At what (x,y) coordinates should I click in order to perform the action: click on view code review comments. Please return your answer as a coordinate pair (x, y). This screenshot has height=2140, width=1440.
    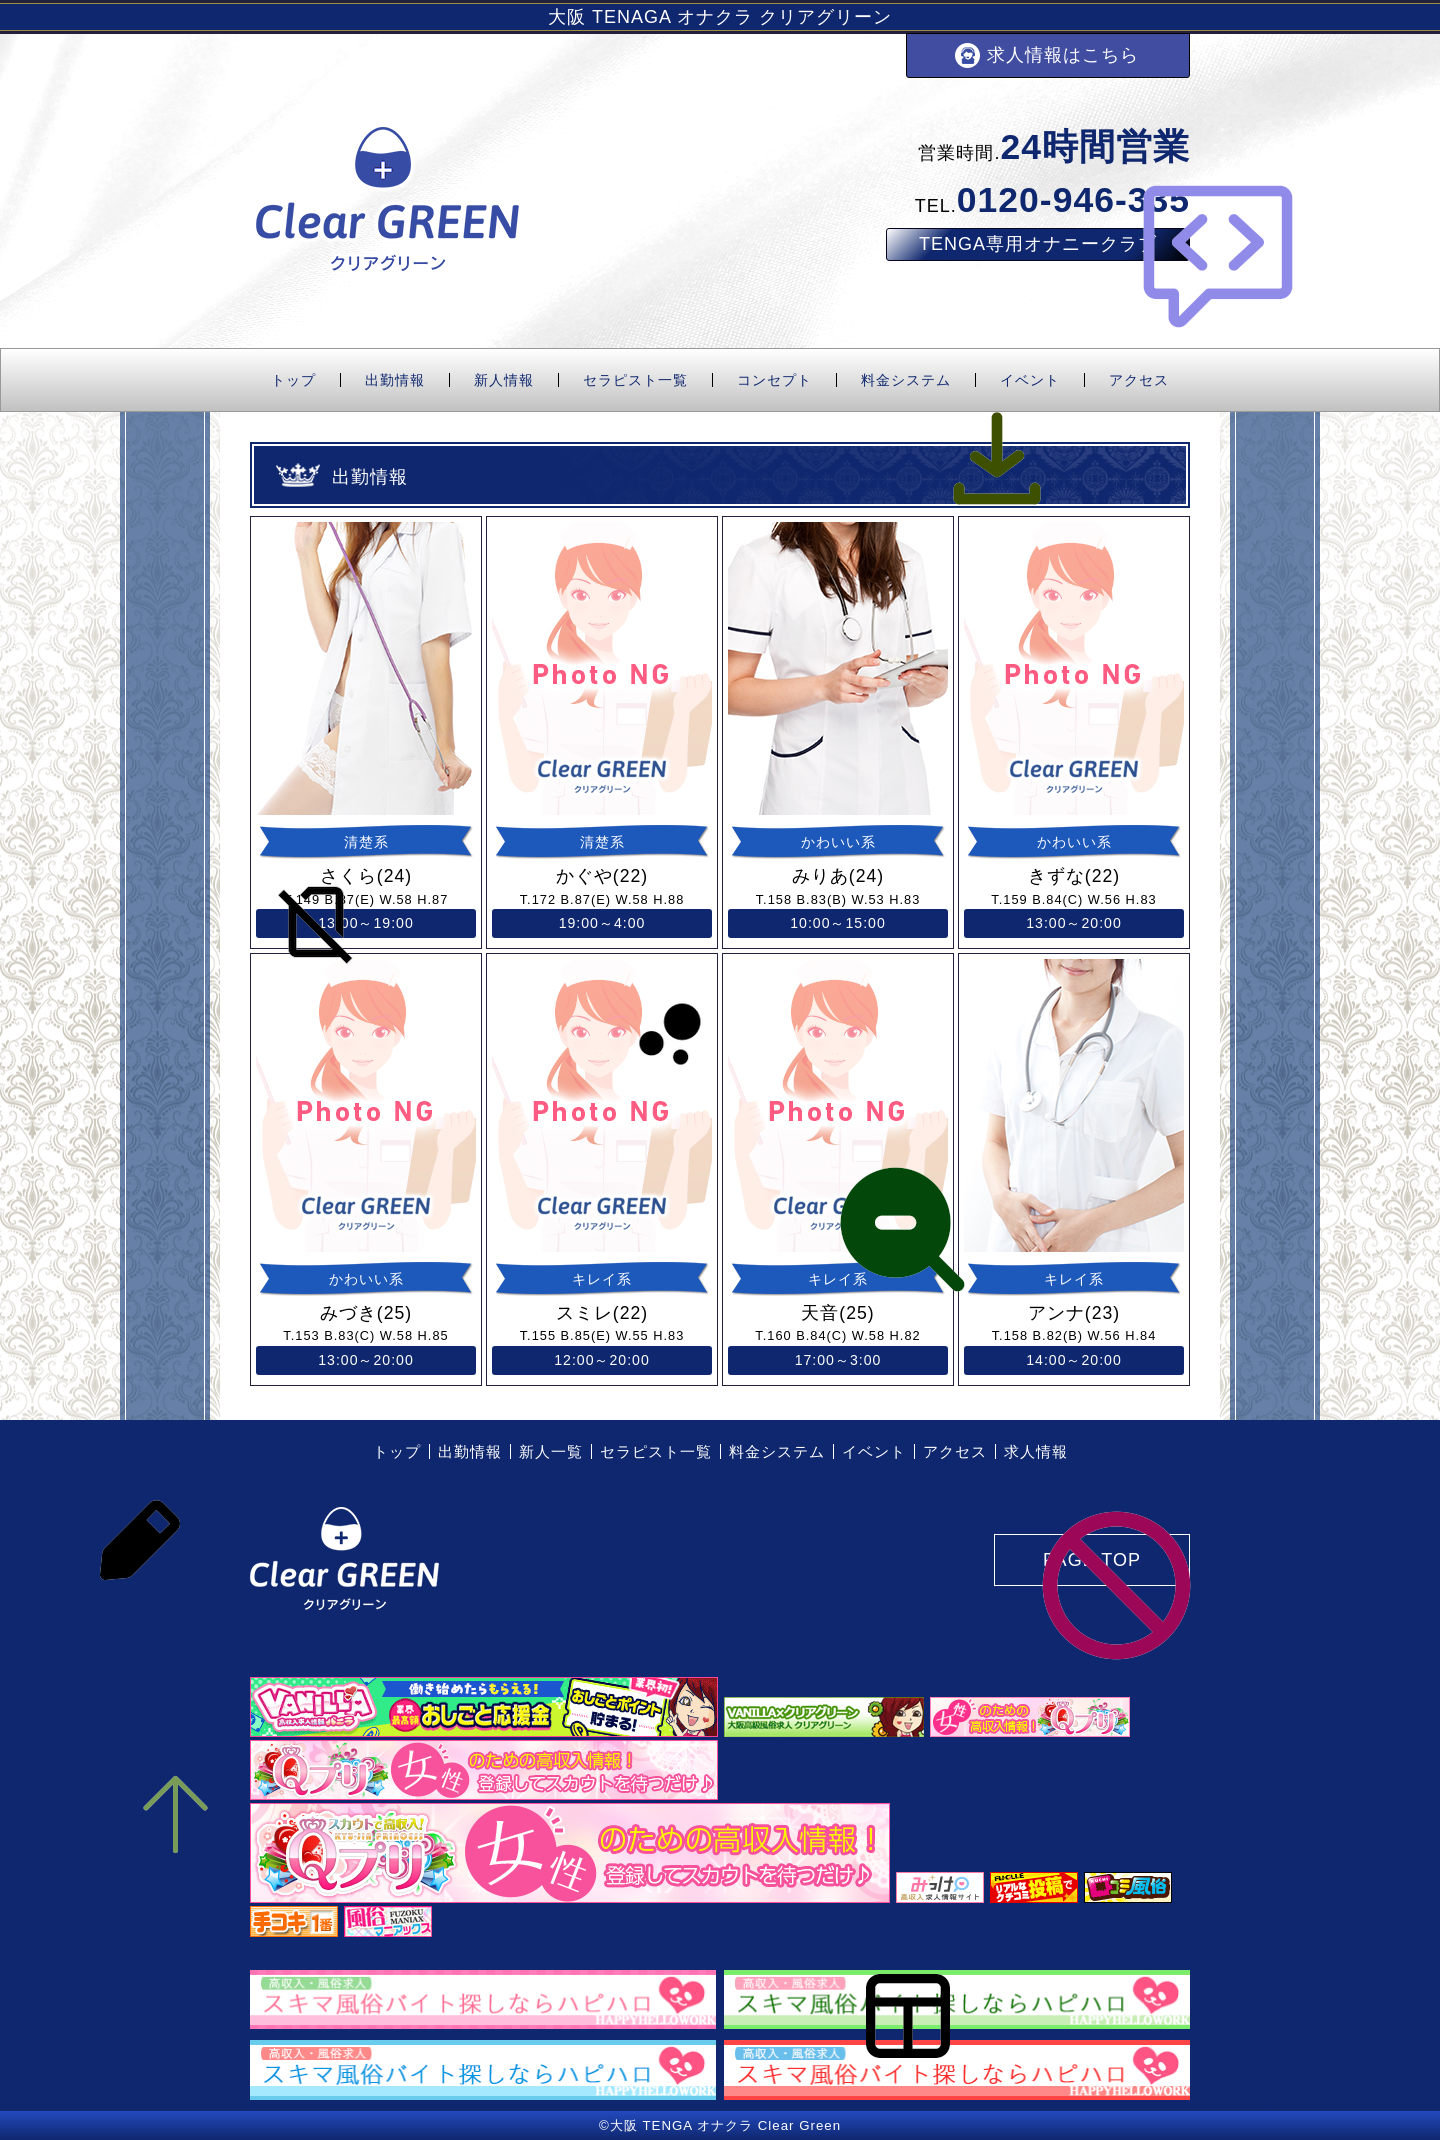
    Looking at the image, I should click on (1218, 253).